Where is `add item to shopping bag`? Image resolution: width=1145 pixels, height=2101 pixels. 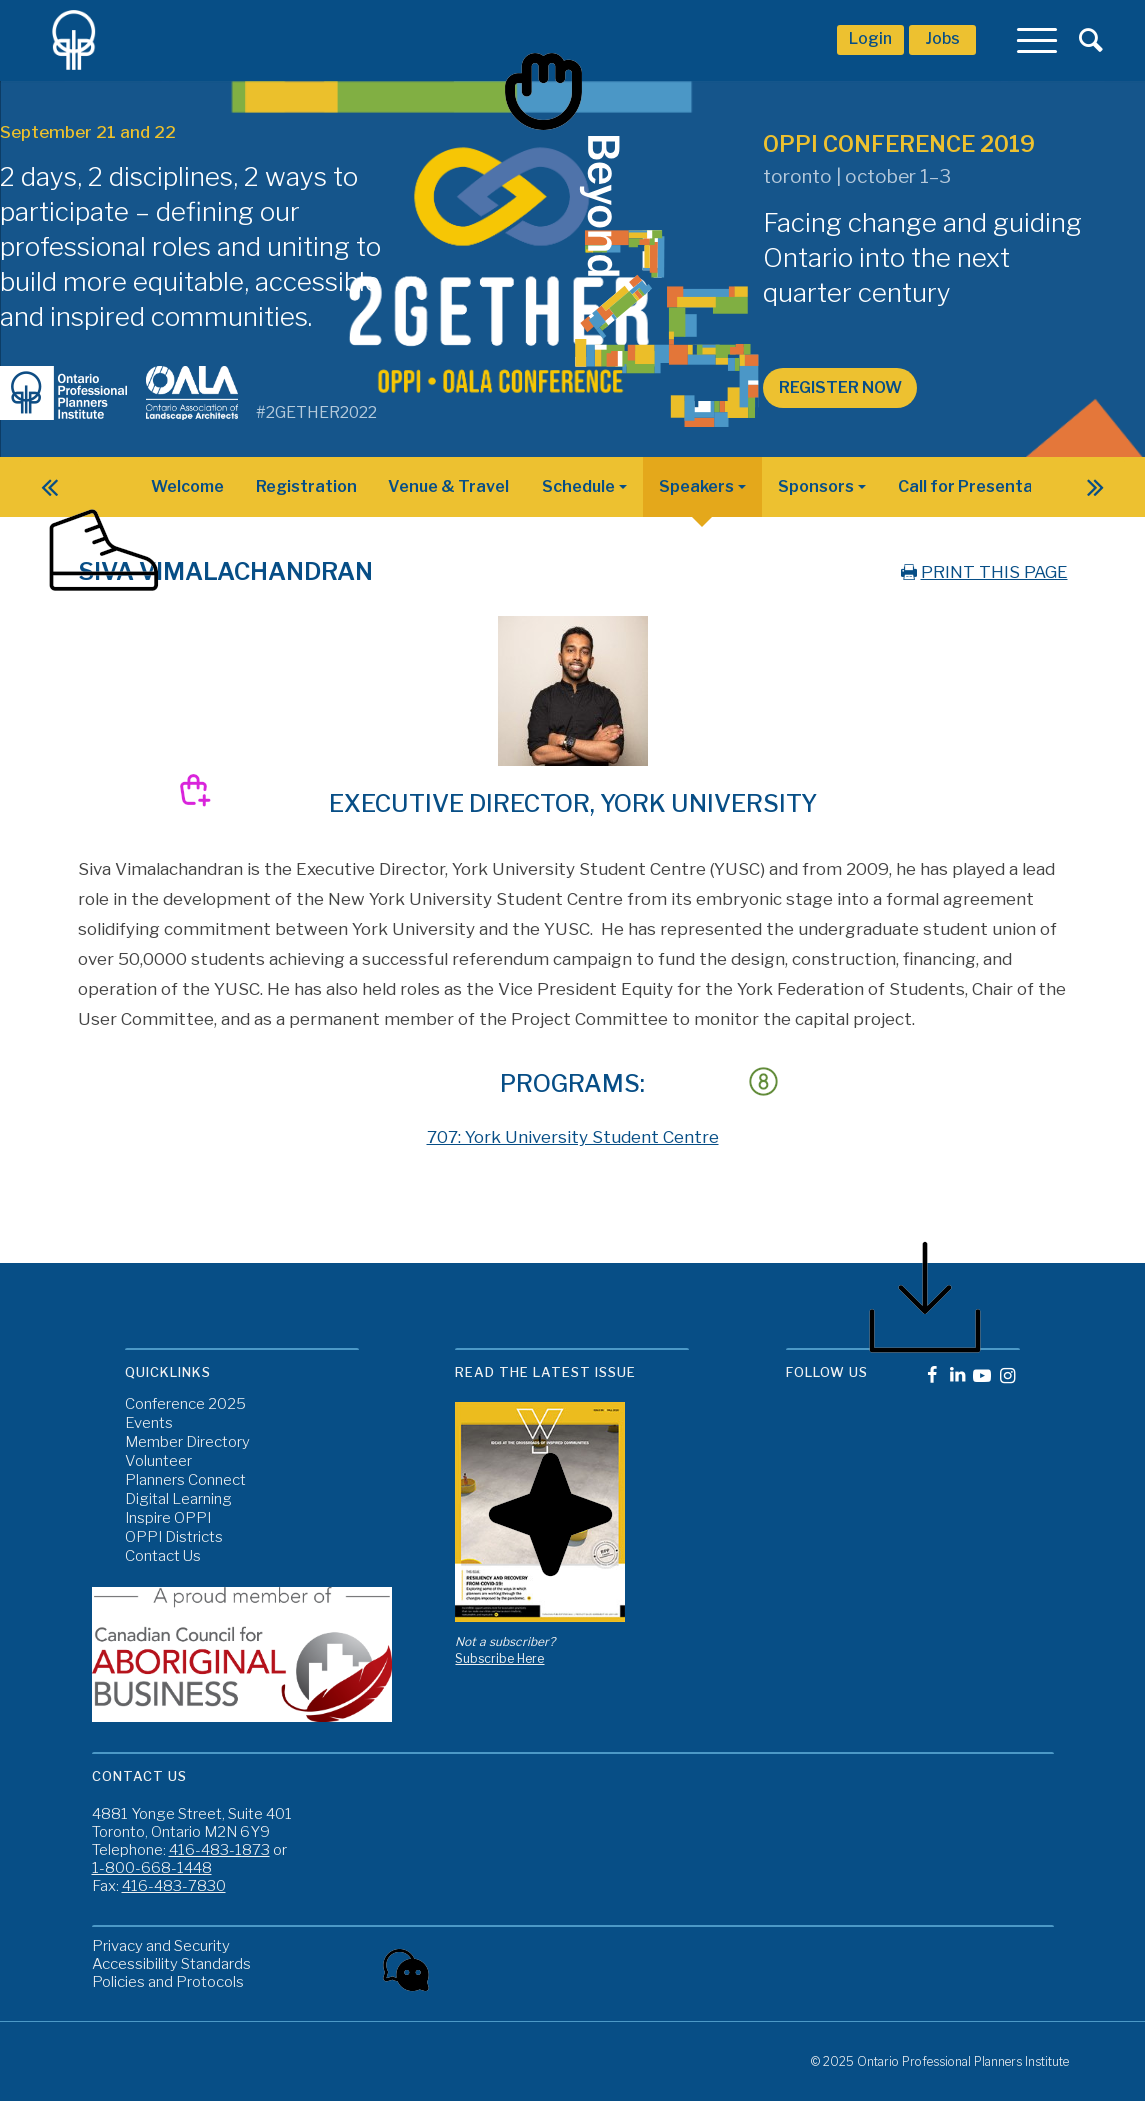 add item to shopping bag is located at coordinates (193, 789).